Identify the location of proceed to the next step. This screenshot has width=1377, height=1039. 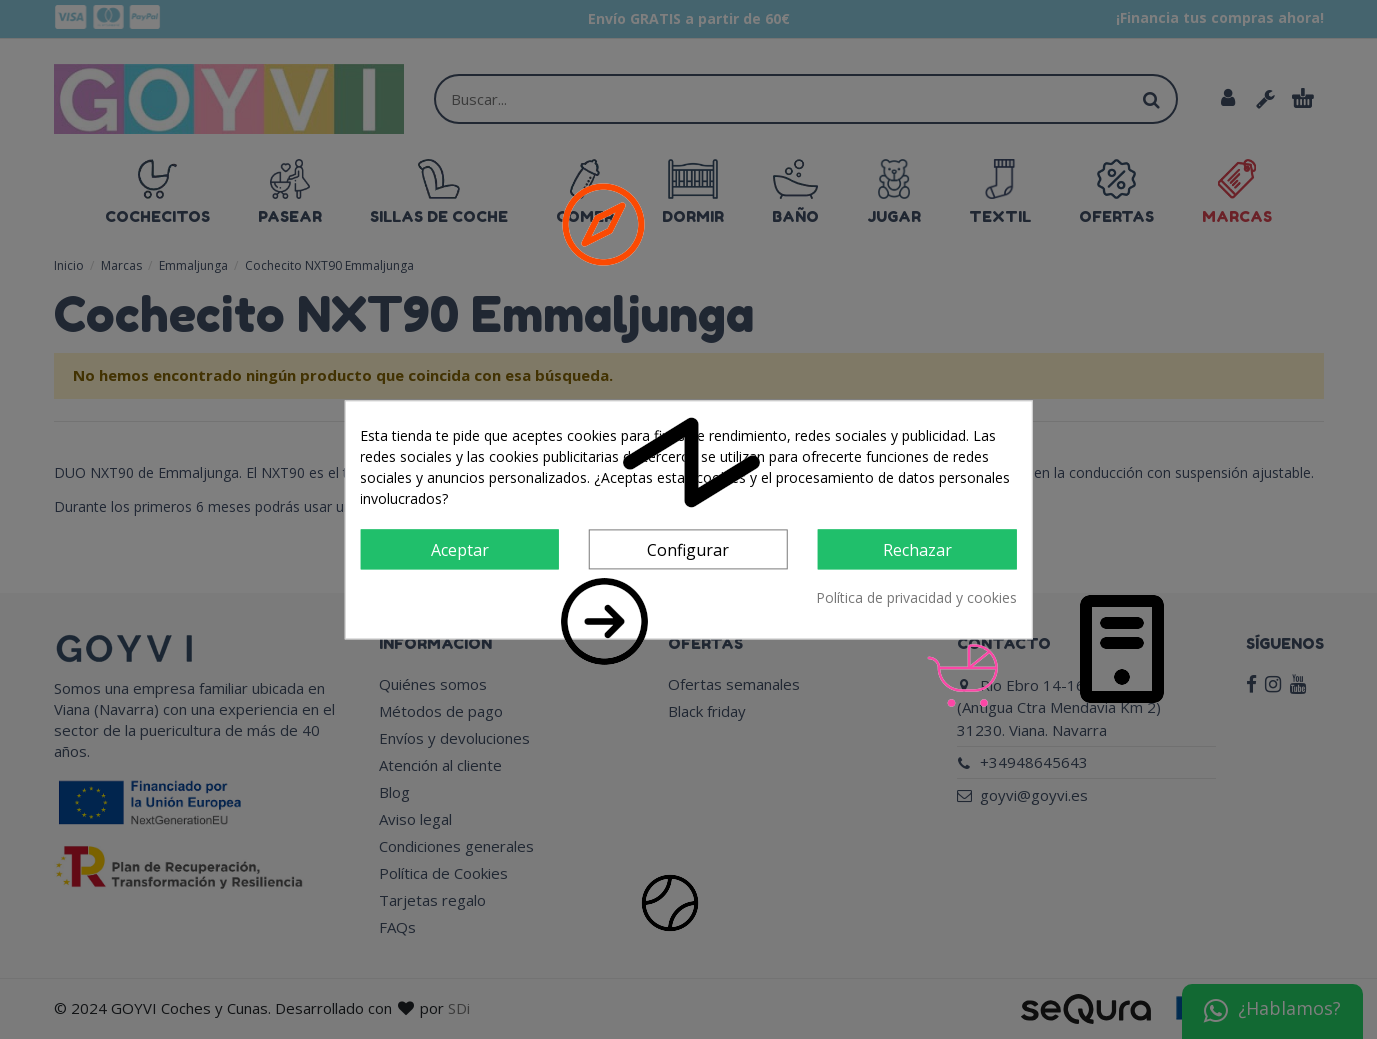
(604, 621).